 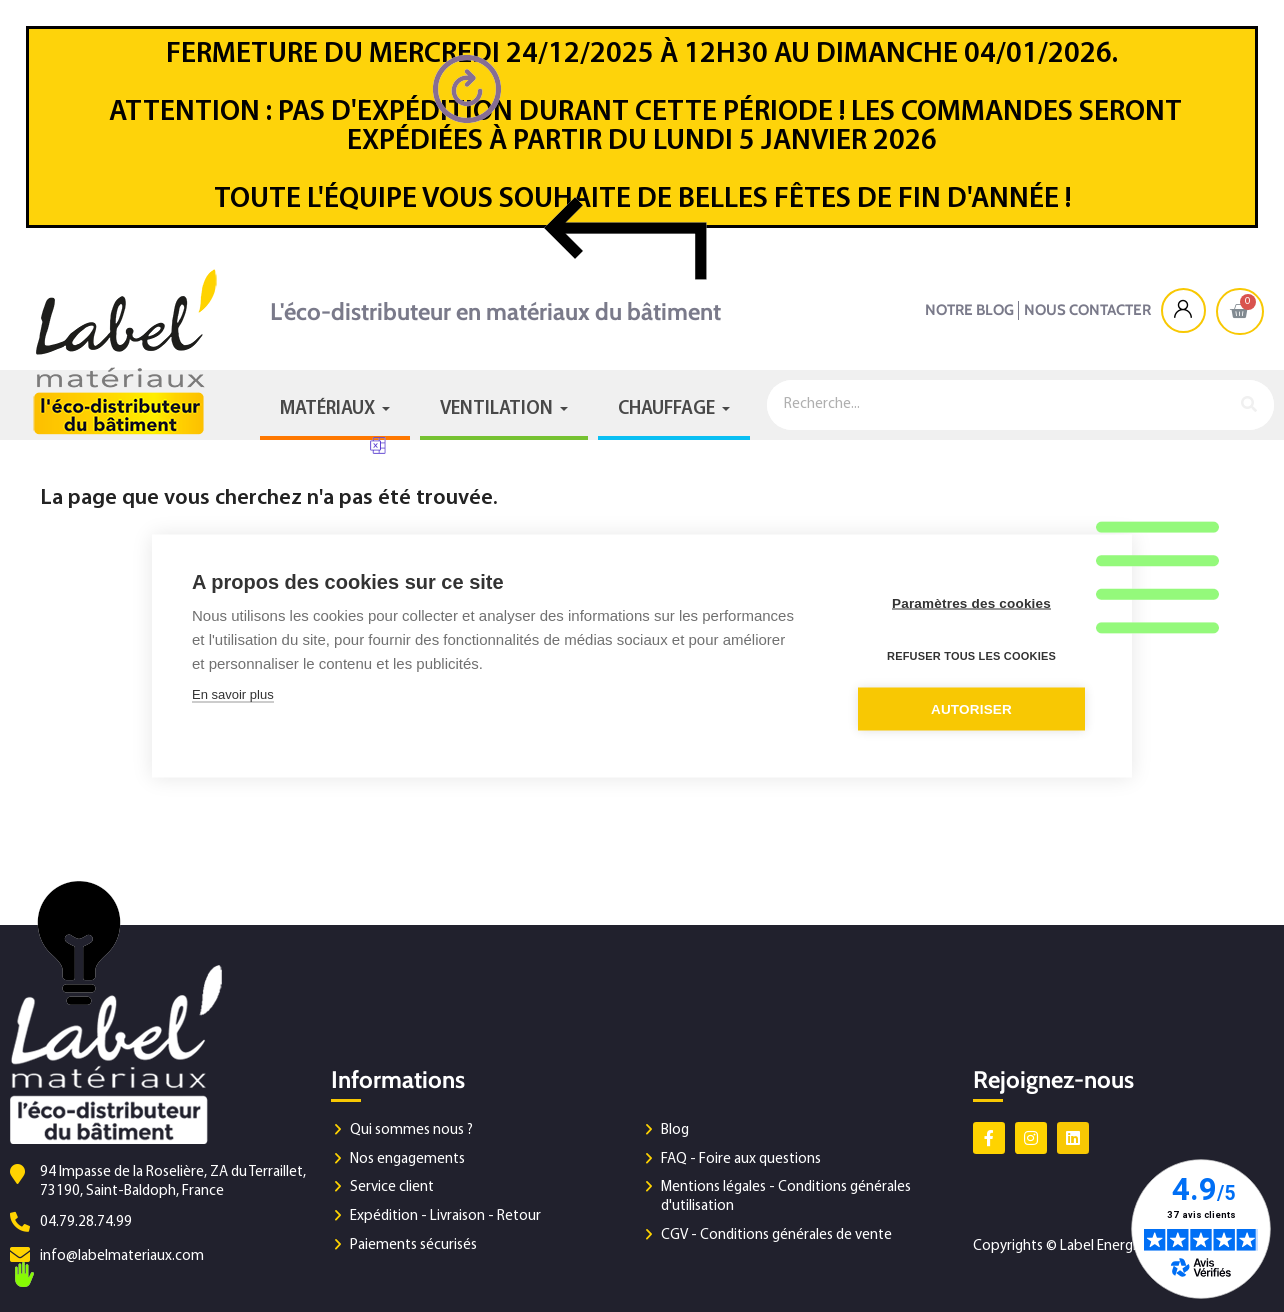 I want to click on go back to previous screen, so click(x=626, y=239).